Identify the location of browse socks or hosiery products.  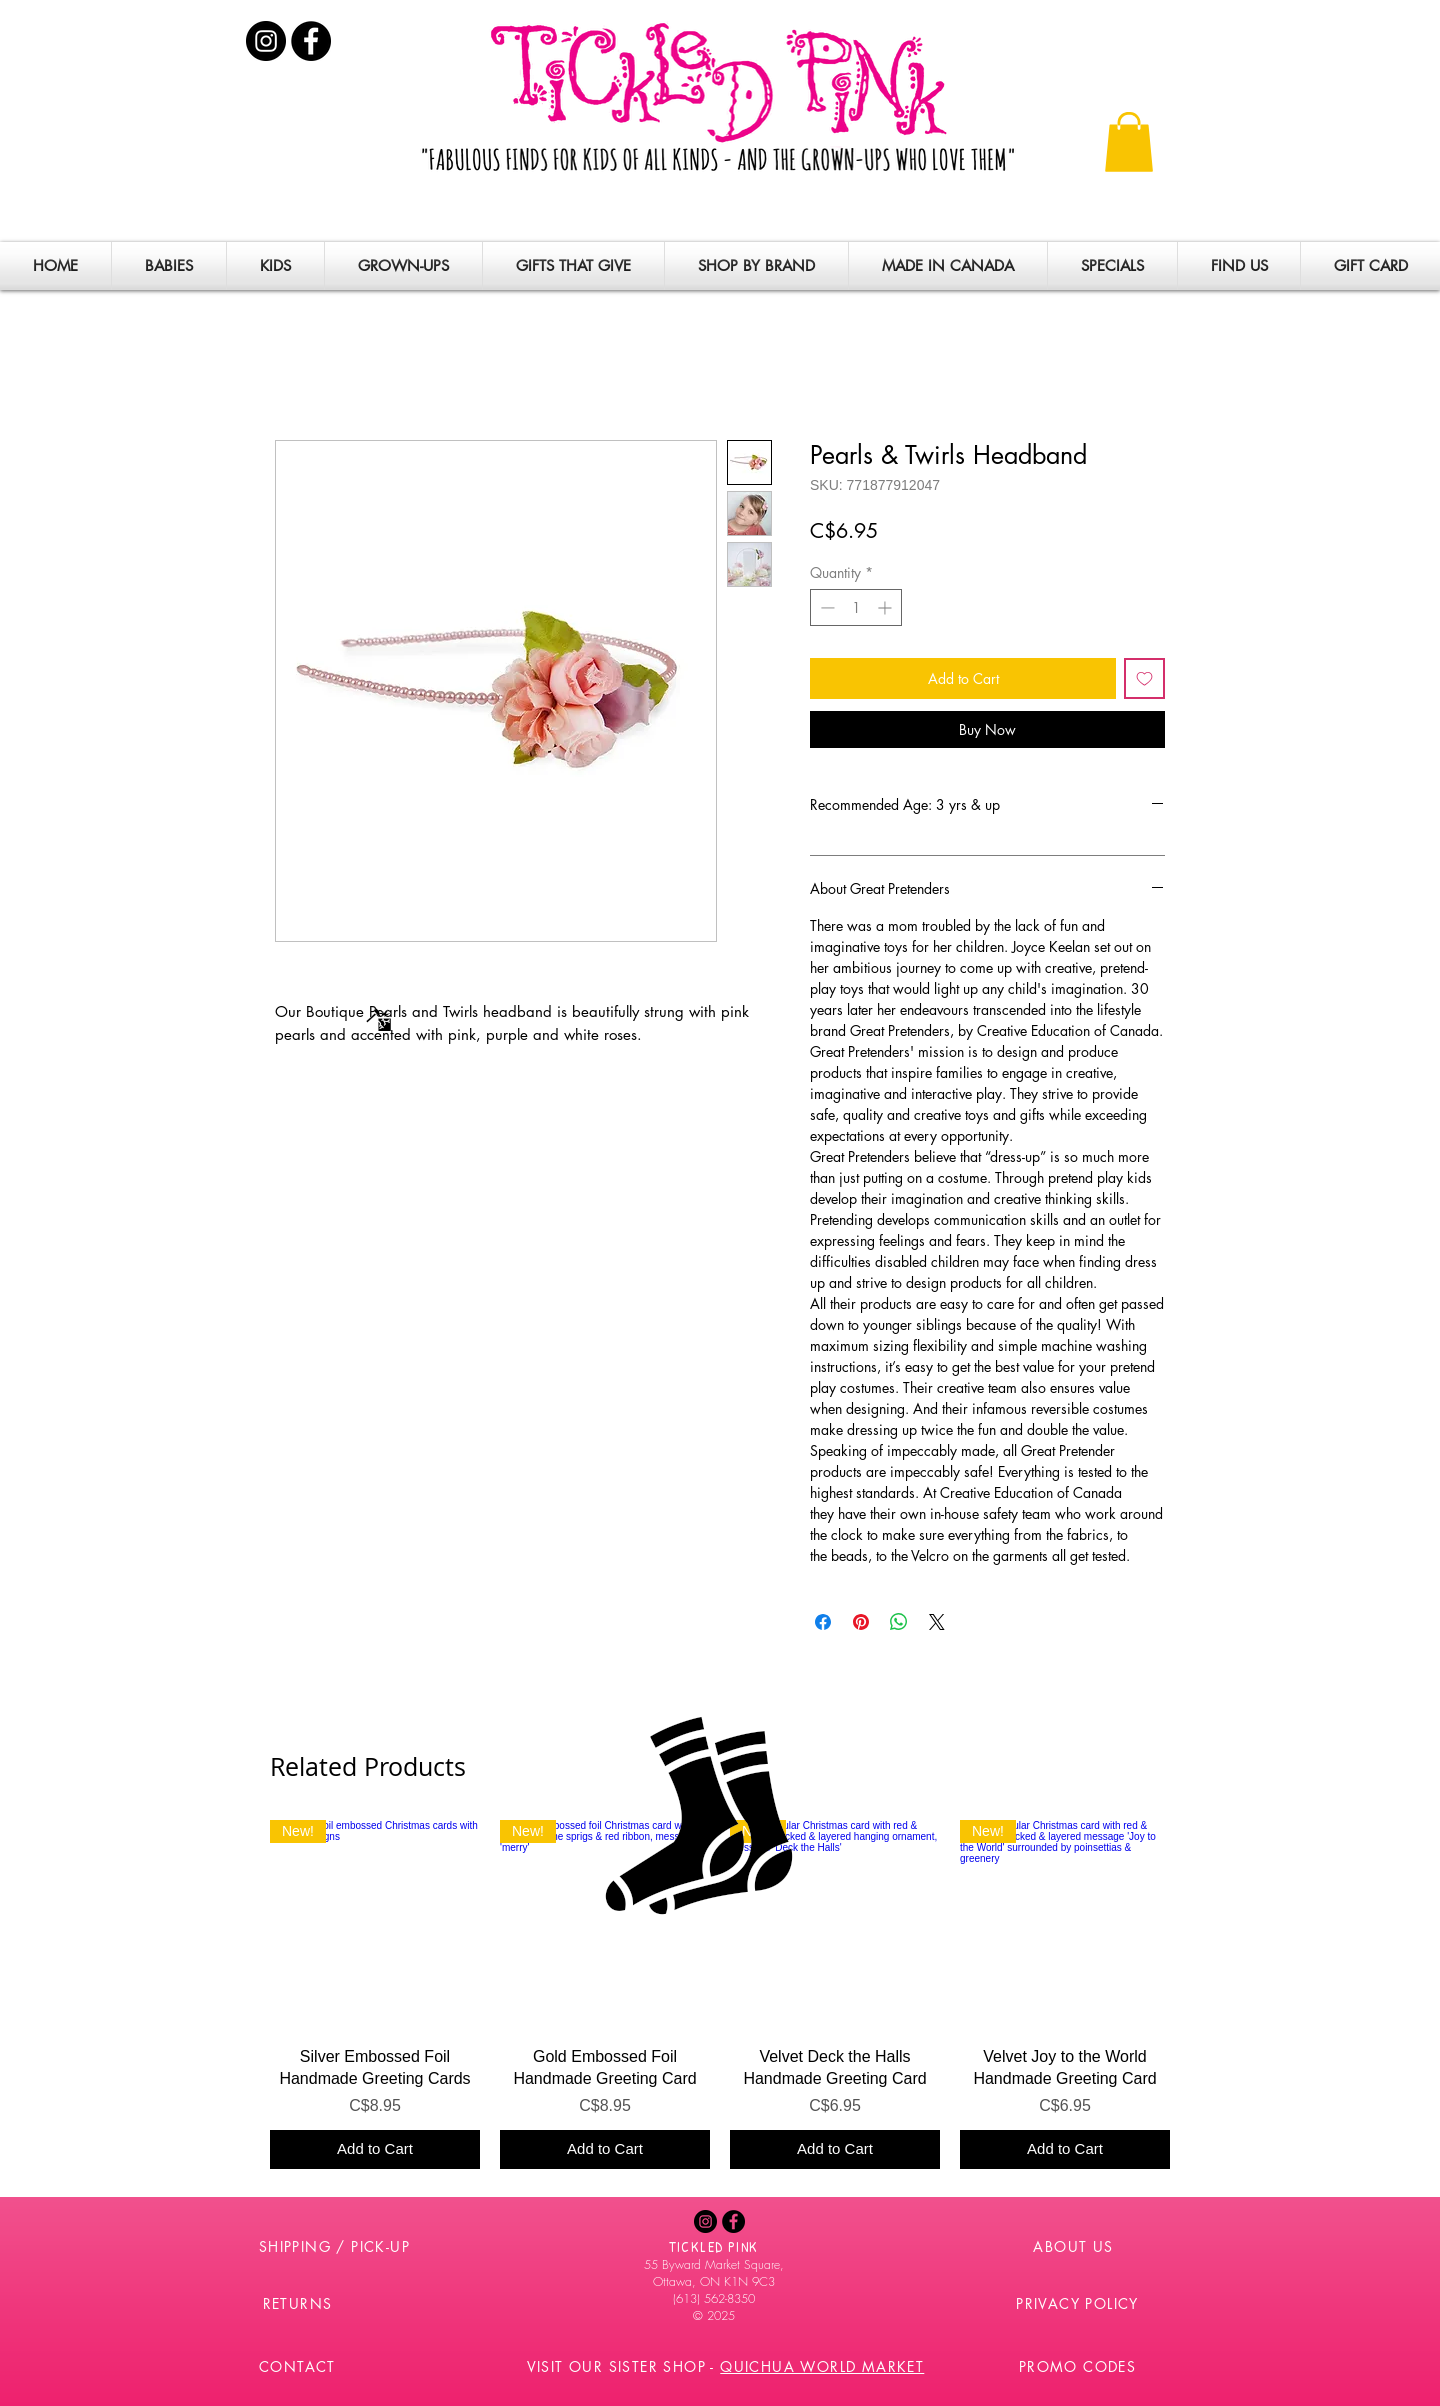
(699, 1815).